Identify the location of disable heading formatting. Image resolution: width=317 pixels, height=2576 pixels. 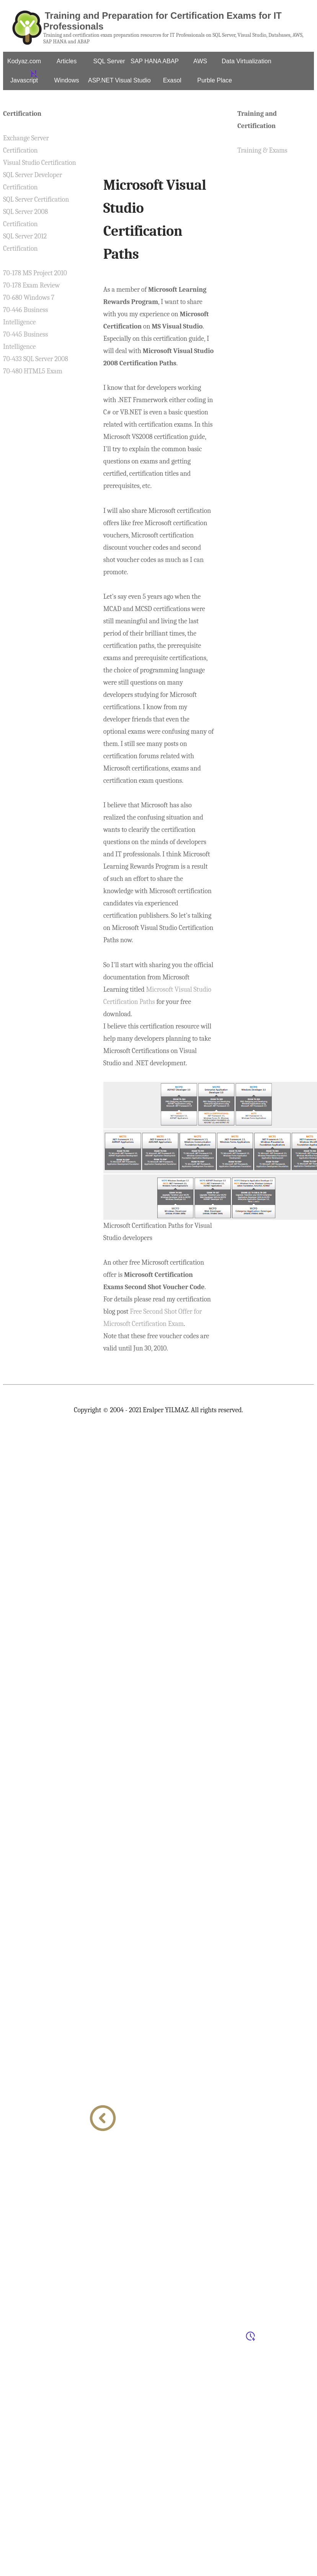
(34, 74).